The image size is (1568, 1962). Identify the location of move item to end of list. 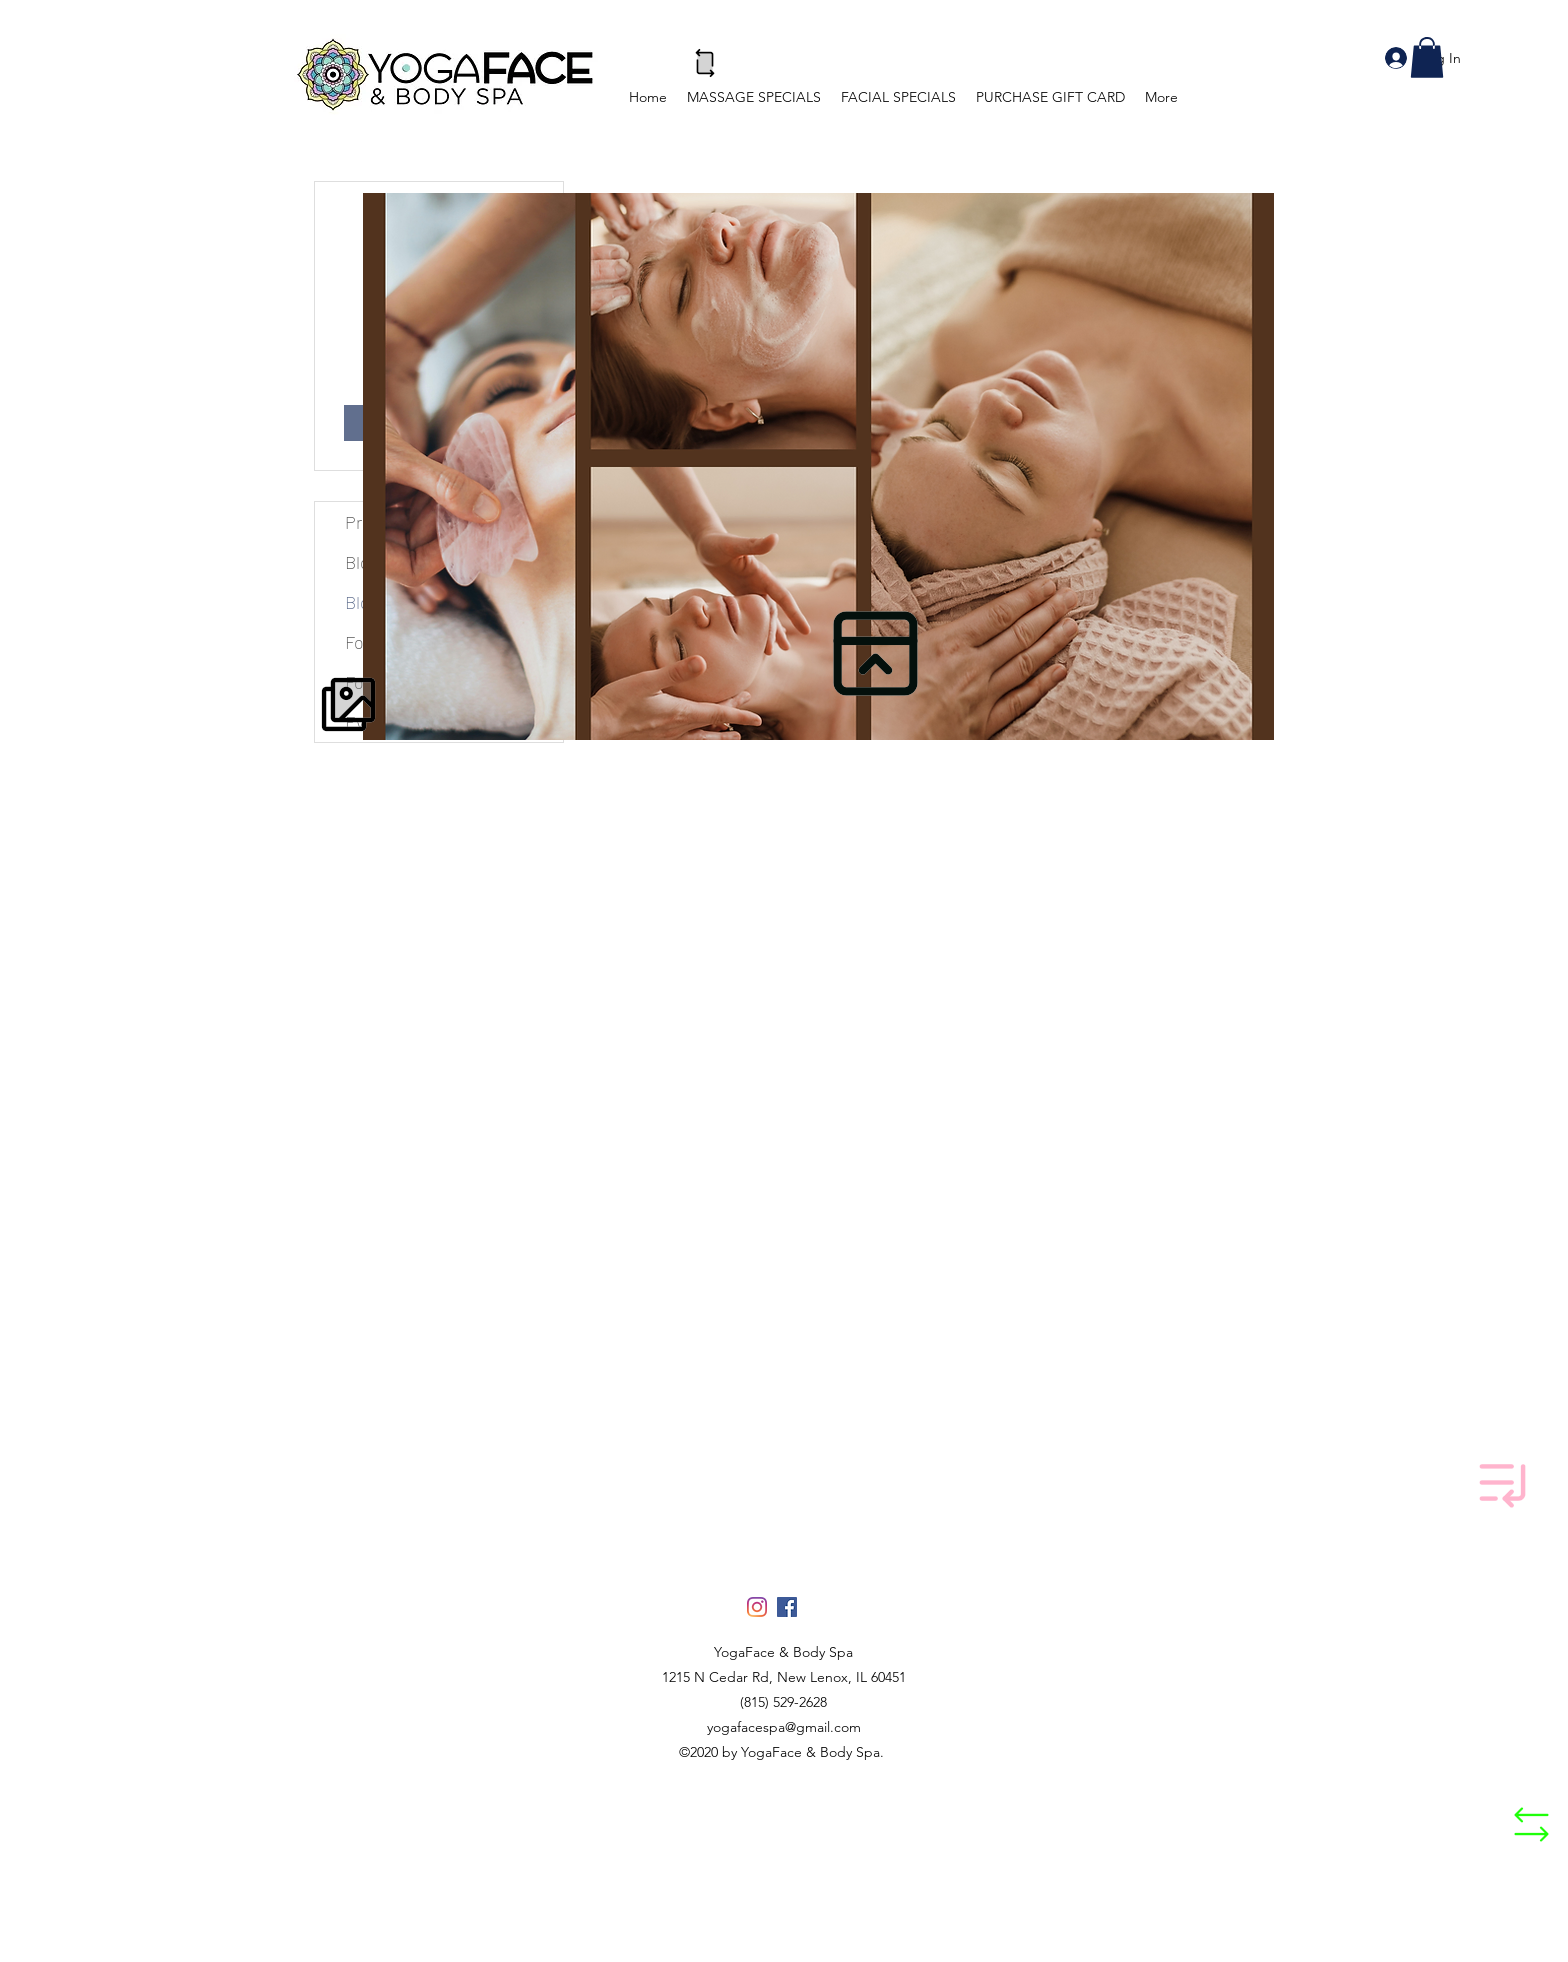
(1502, 1482).